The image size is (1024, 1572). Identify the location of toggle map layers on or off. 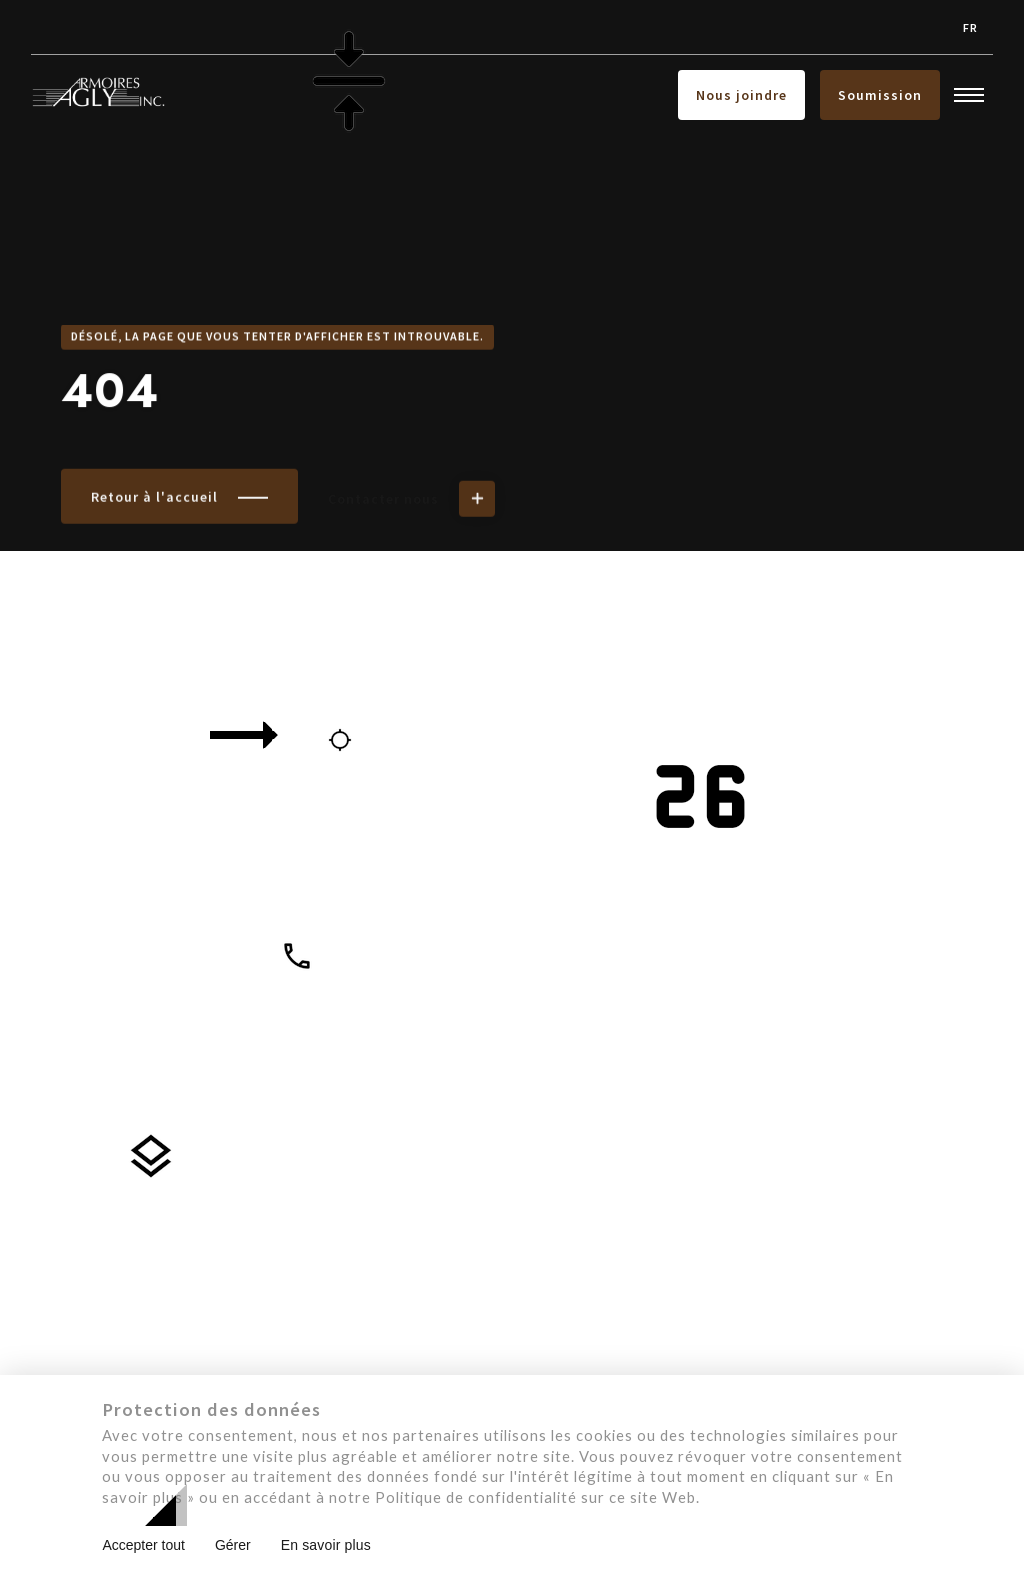
(151, 1157).